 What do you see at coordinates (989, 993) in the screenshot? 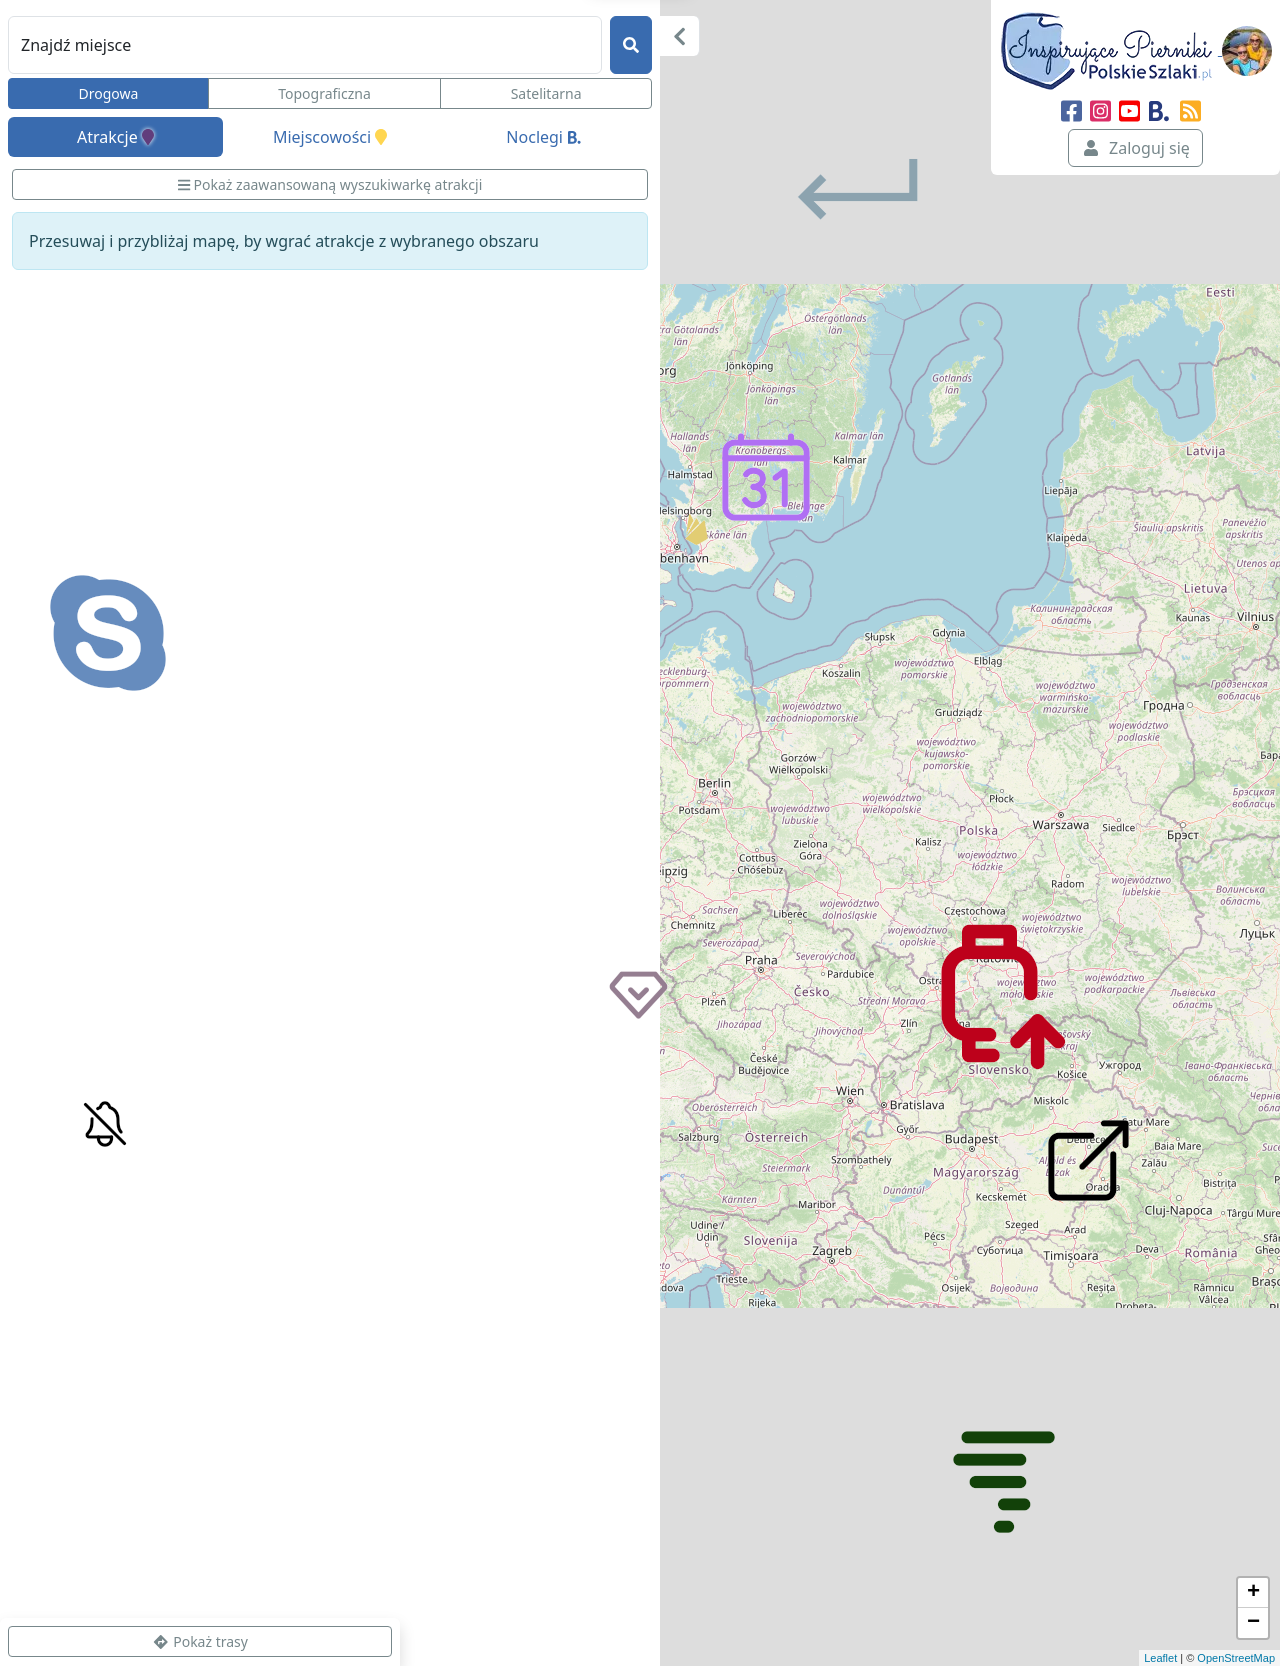
I see `upload data from smartwatch` at bounding box center [989, 993].